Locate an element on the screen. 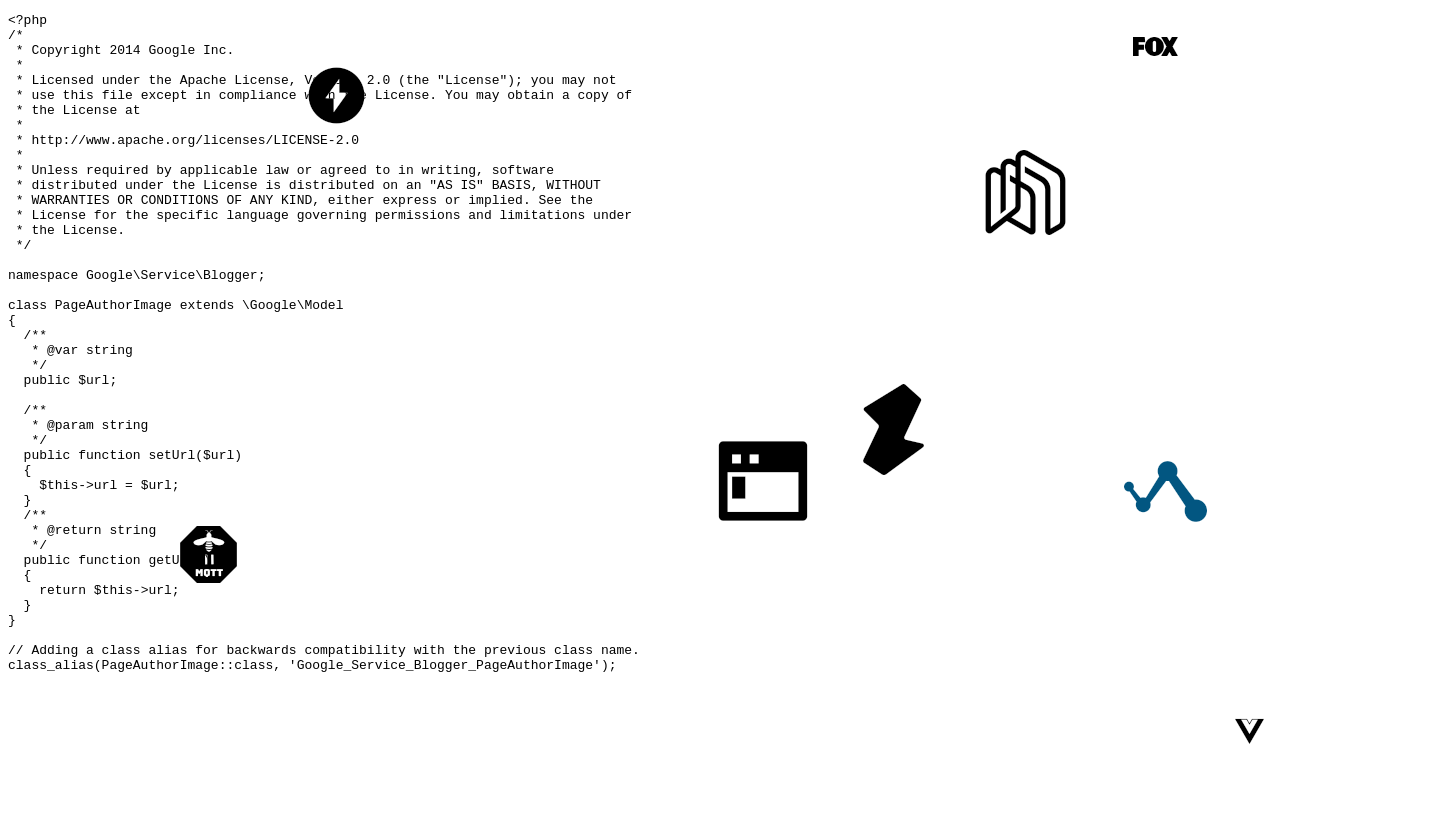  open terminal or command line interface is located at coordinates (763, 481).